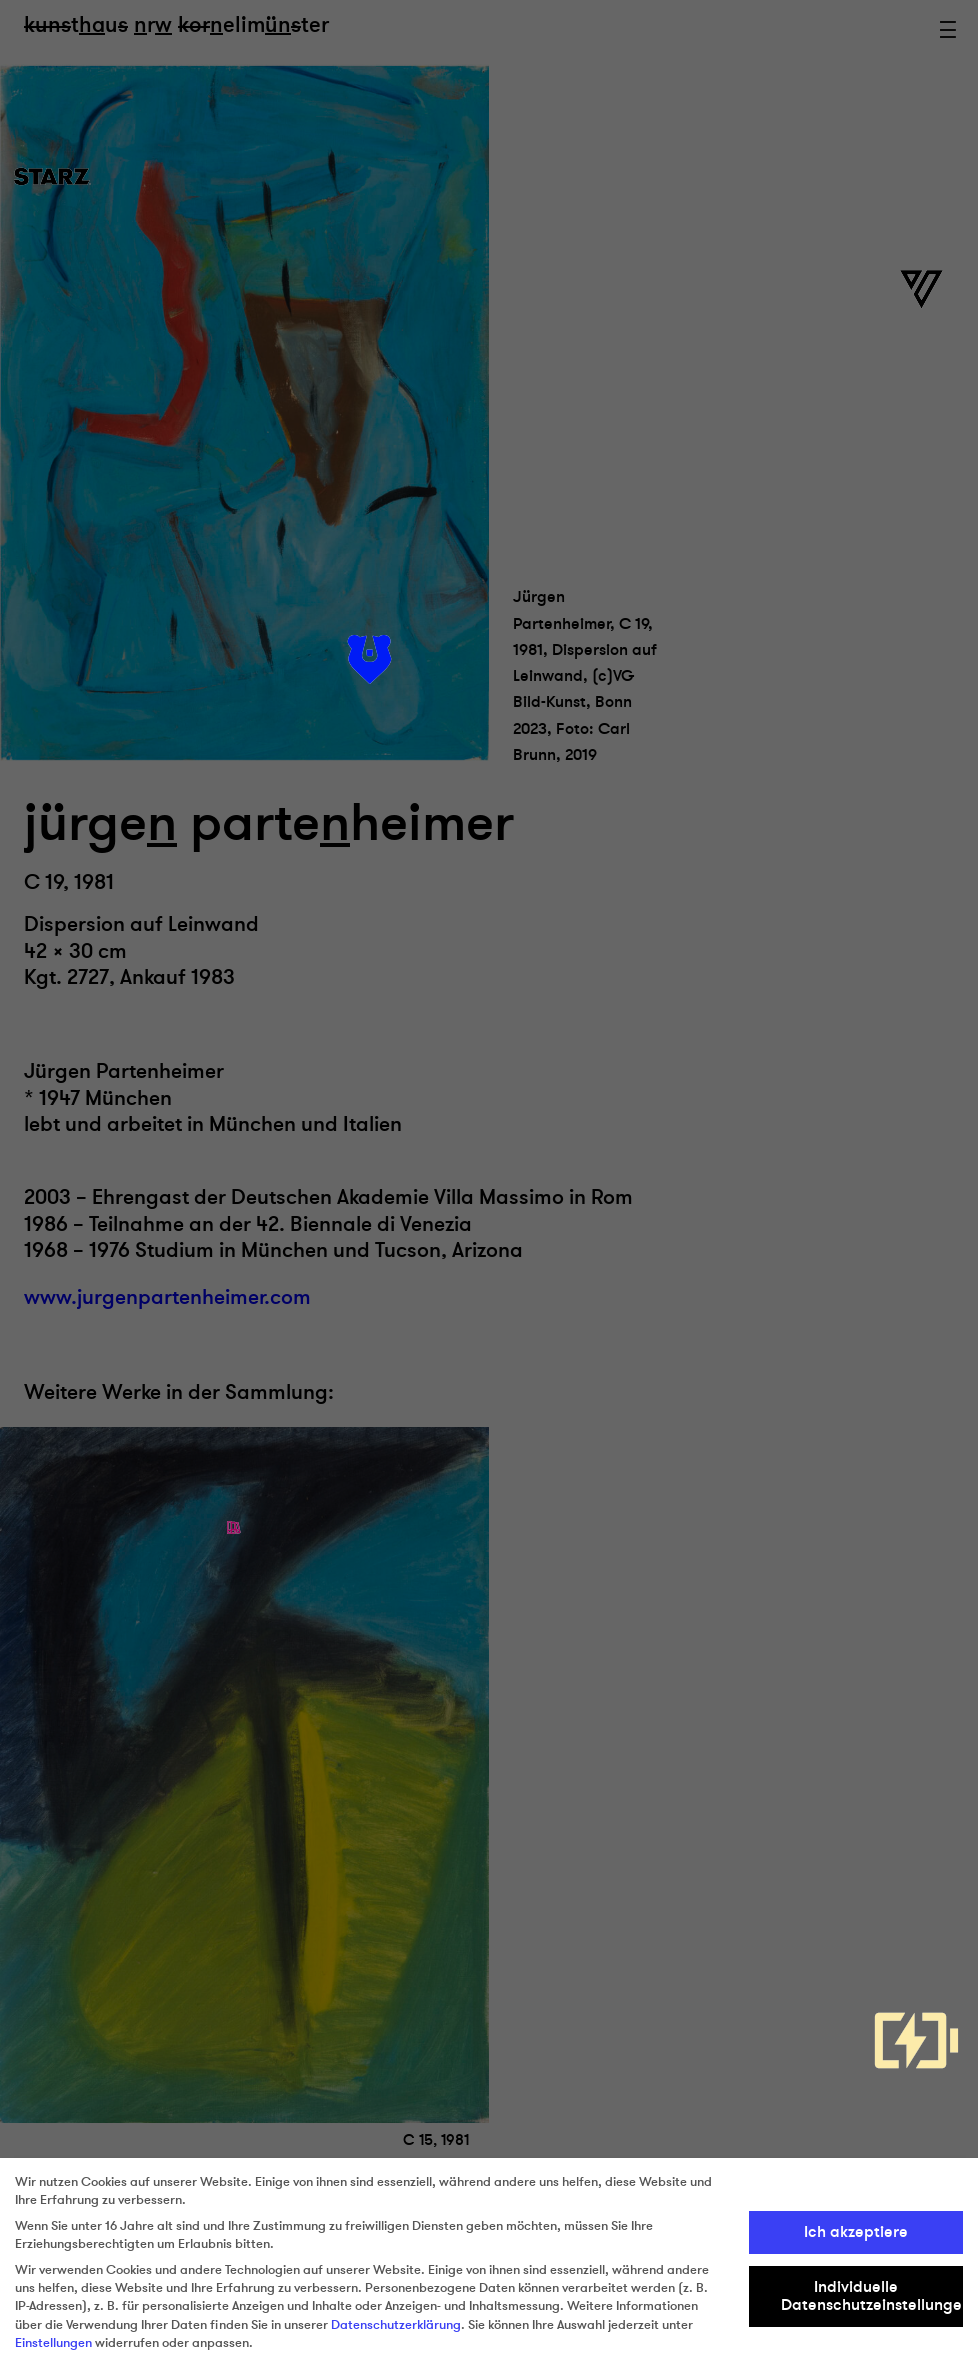 The width and height of the screenshot is (978, 2369). I want to click on vuetify framework logo, so click(921, 289).